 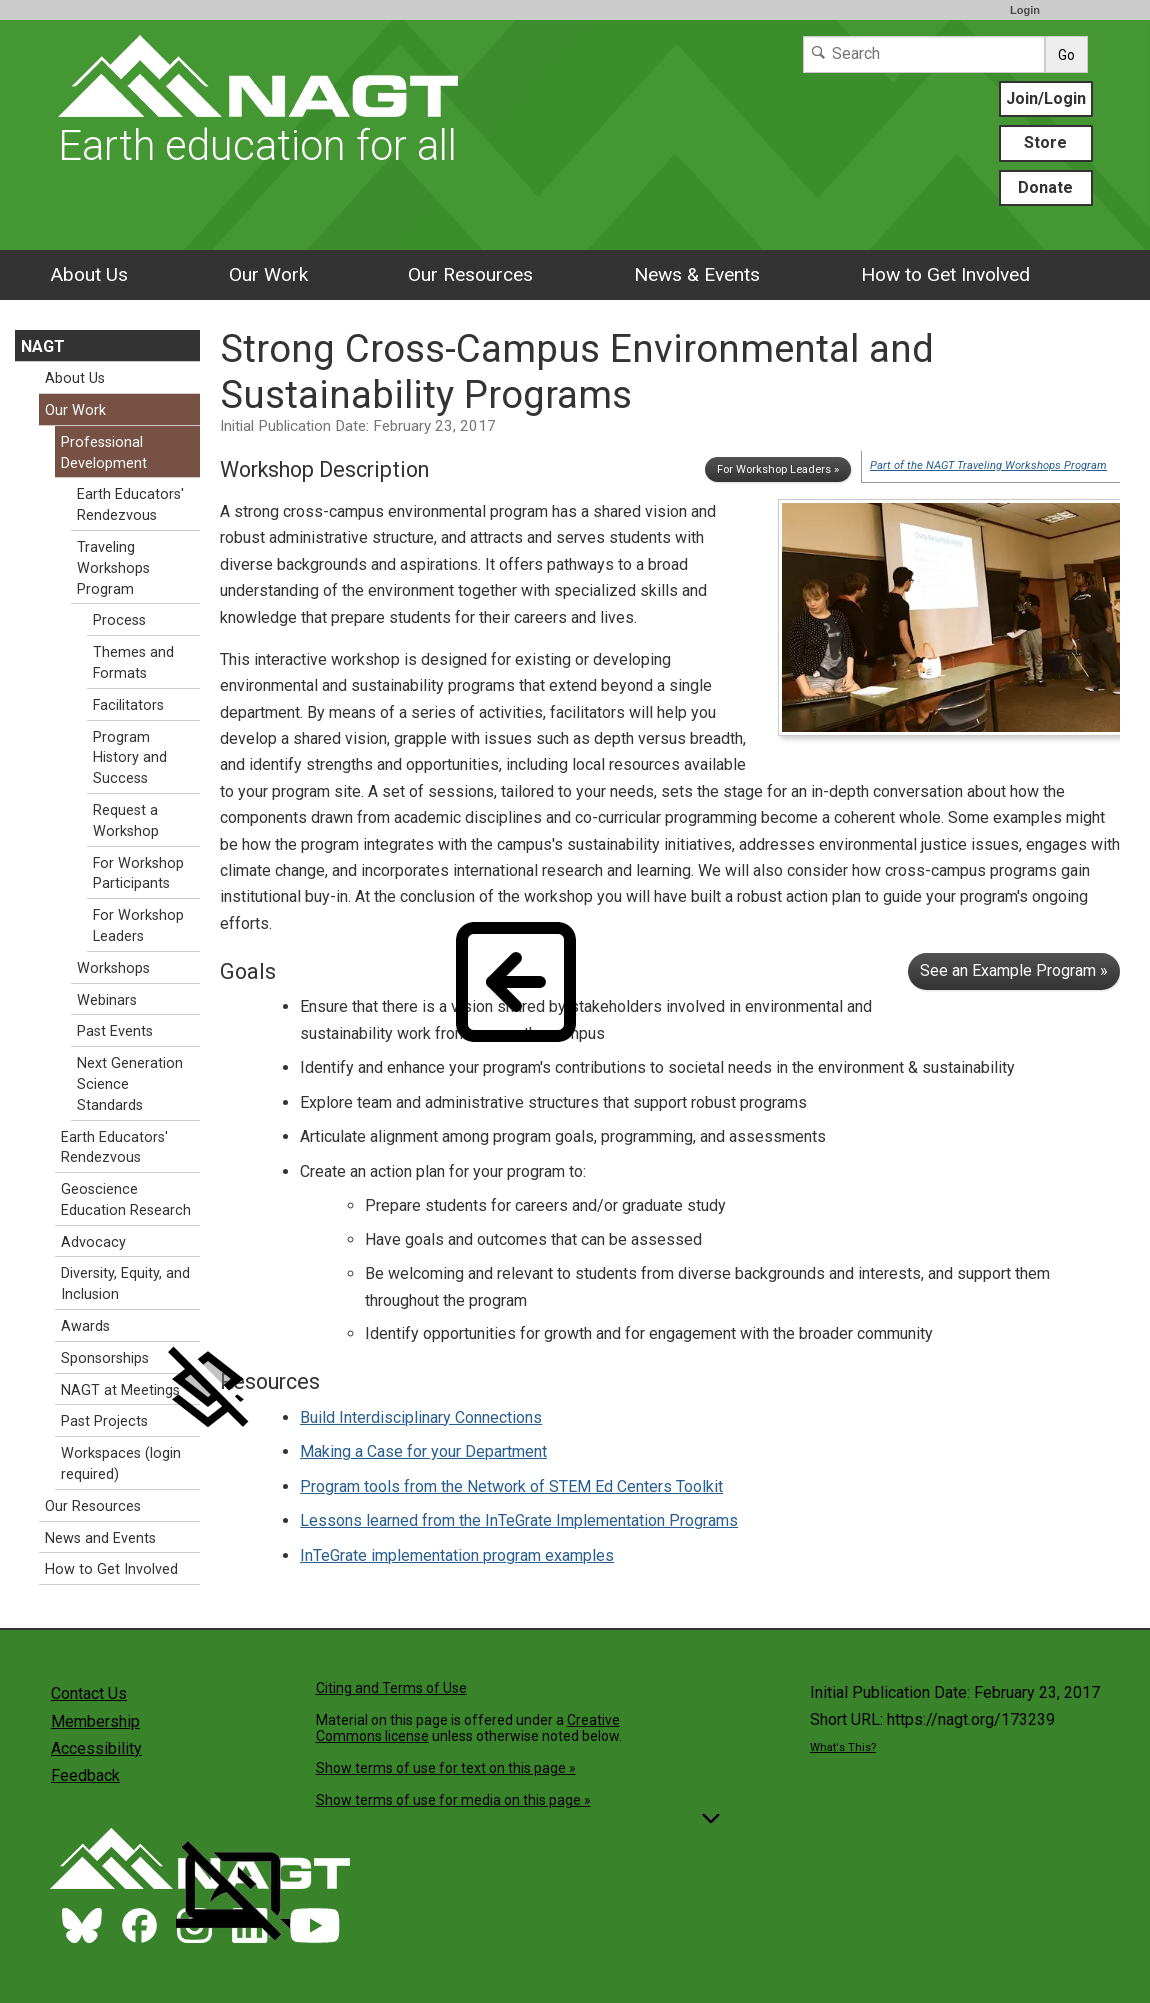 What do you see at coordinates (516, 982) in the screenshot?
I see `go back to the previous screen` at bounding box center [516, 982].